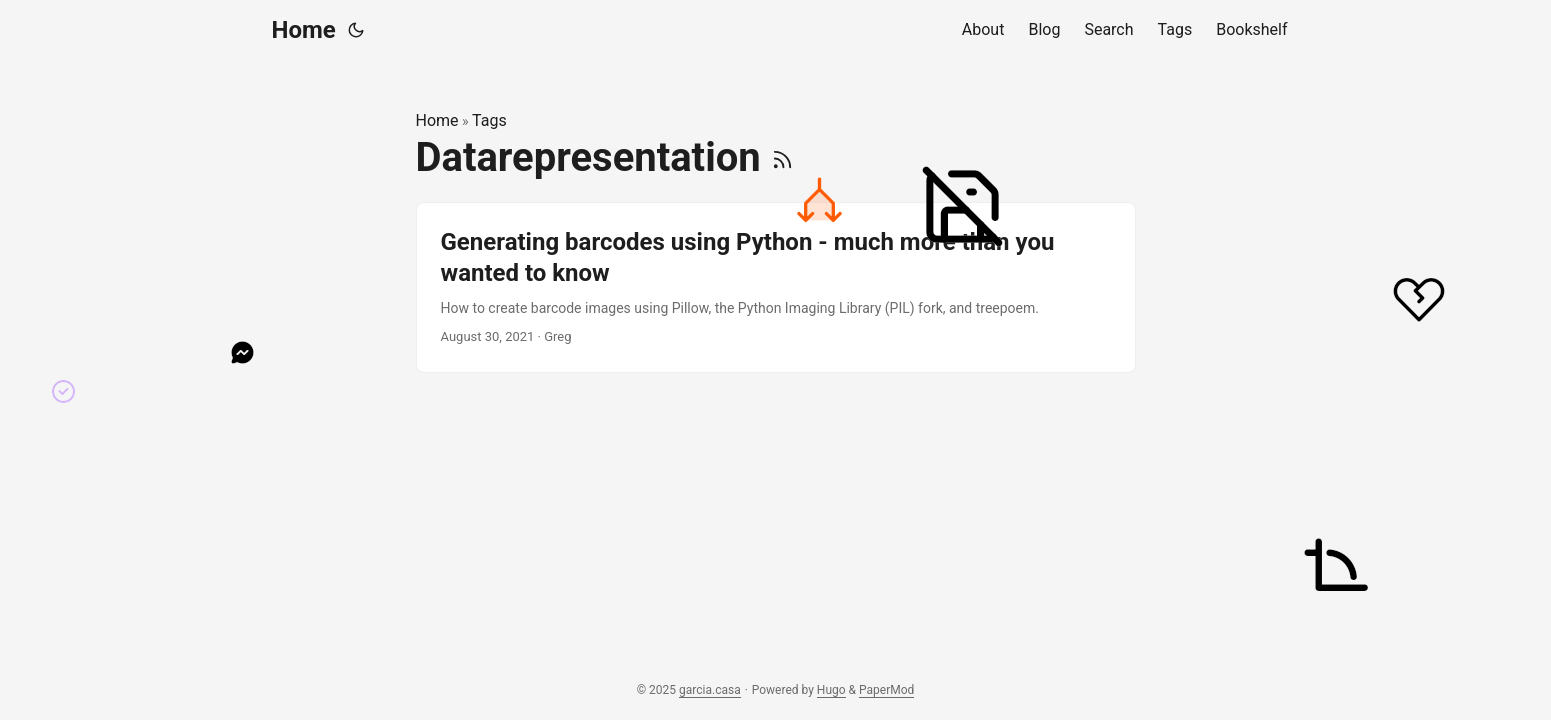 The image size is (1551, 720). Describe the element at coordinates (1334, 568) in the screenshot. I see `measure or display an angle` at that location.